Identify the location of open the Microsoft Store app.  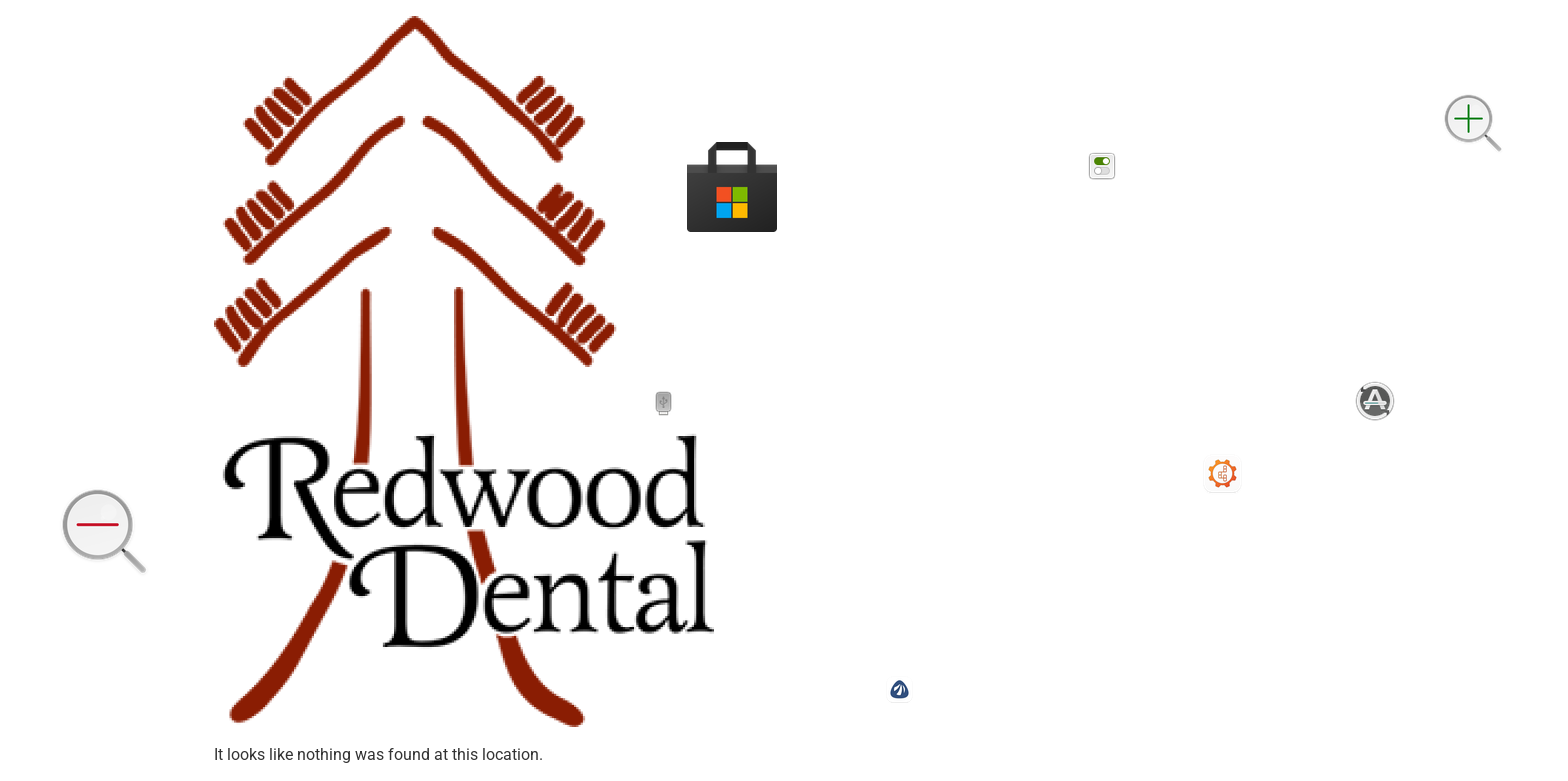
(732, 187).